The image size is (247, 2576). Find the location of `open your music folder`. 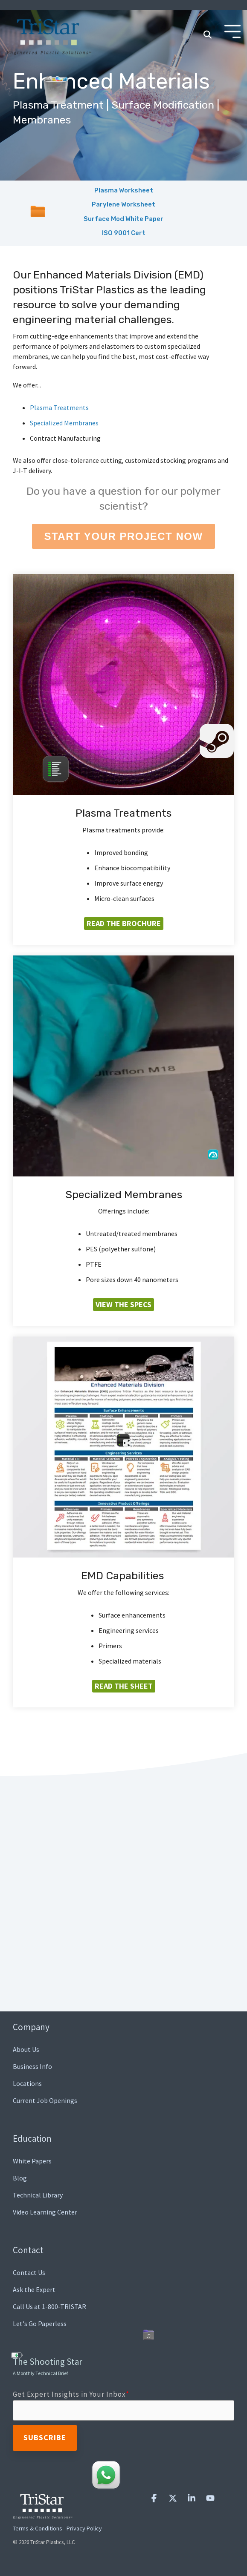

open your music folder is located at coordinates (148, 2335).